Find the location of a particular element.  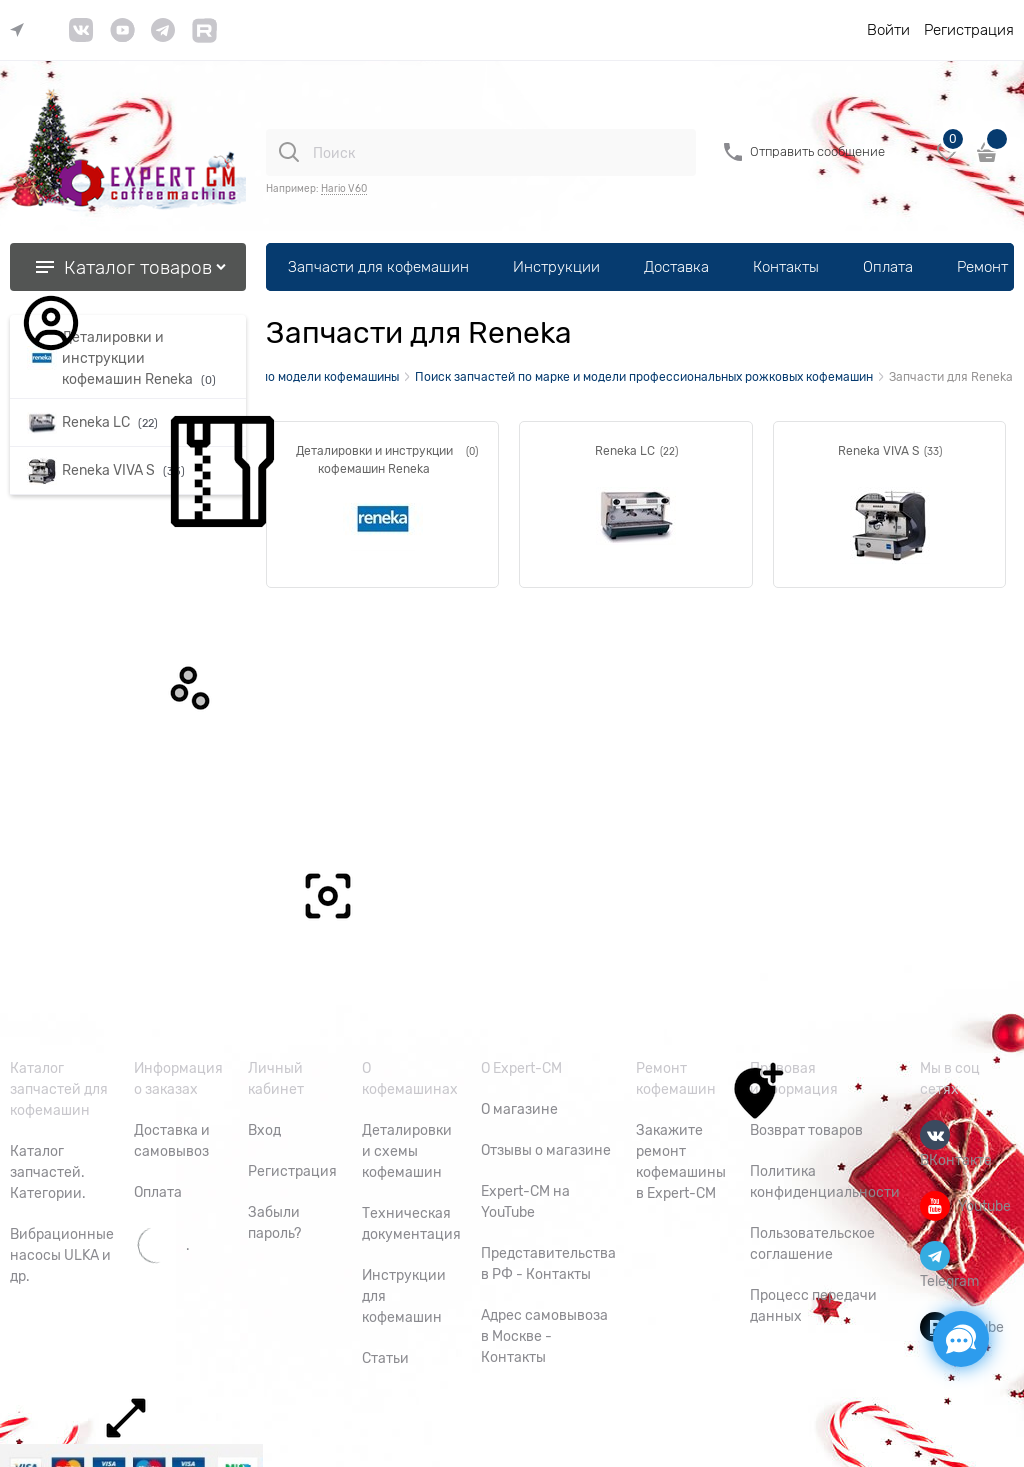

add a new location pin to the map is located at coordinates (755, 1091).